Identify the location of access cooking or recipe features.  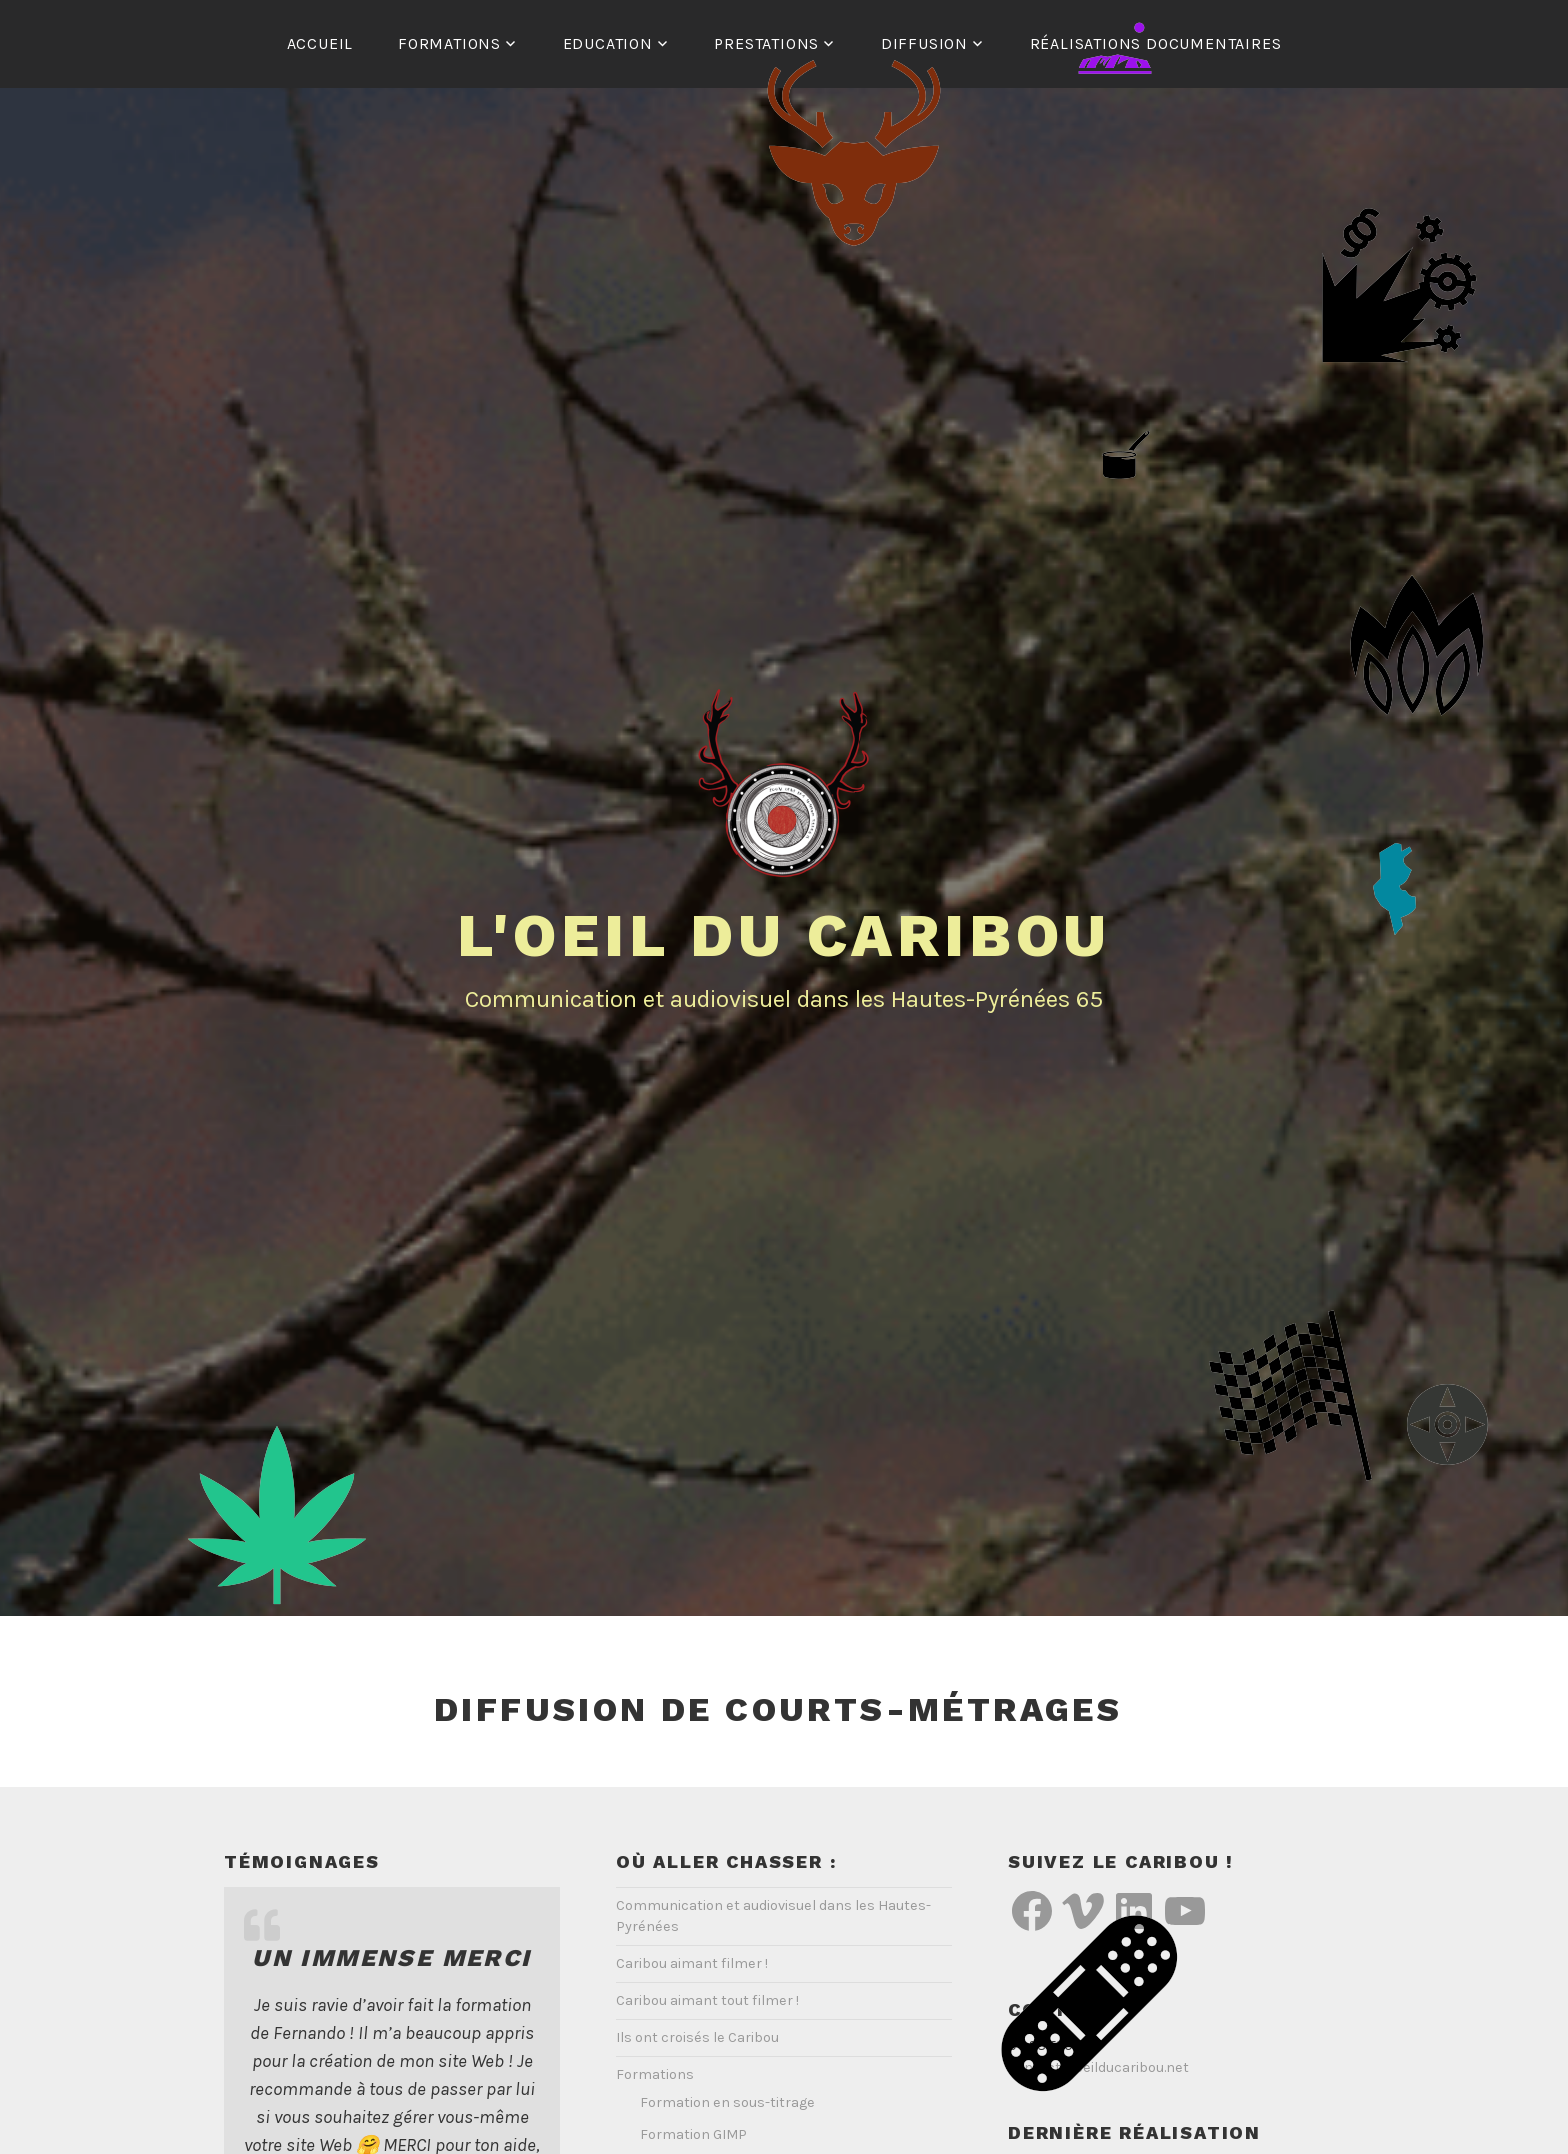
(1126, 455).